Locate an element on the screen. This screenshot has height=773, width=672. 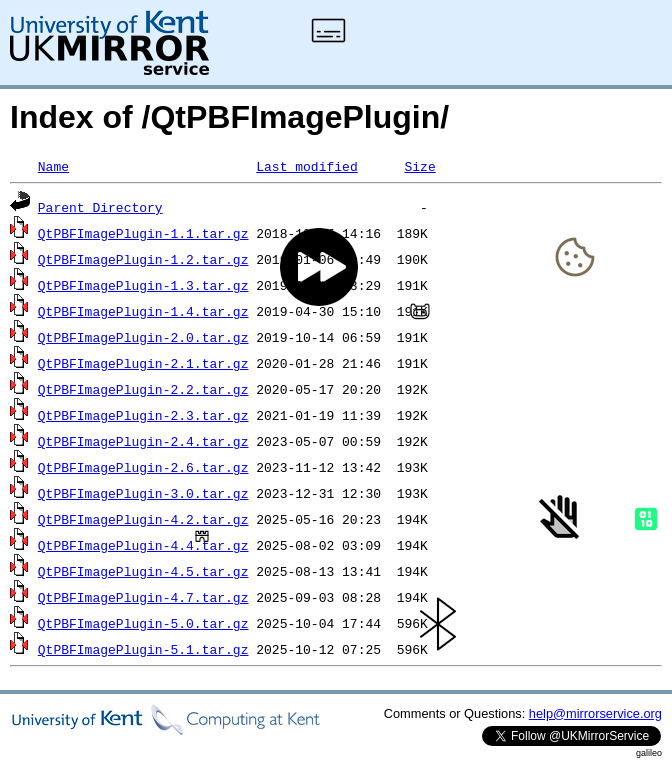
do not touch or interact with this element is located at coordinates (560, 517).